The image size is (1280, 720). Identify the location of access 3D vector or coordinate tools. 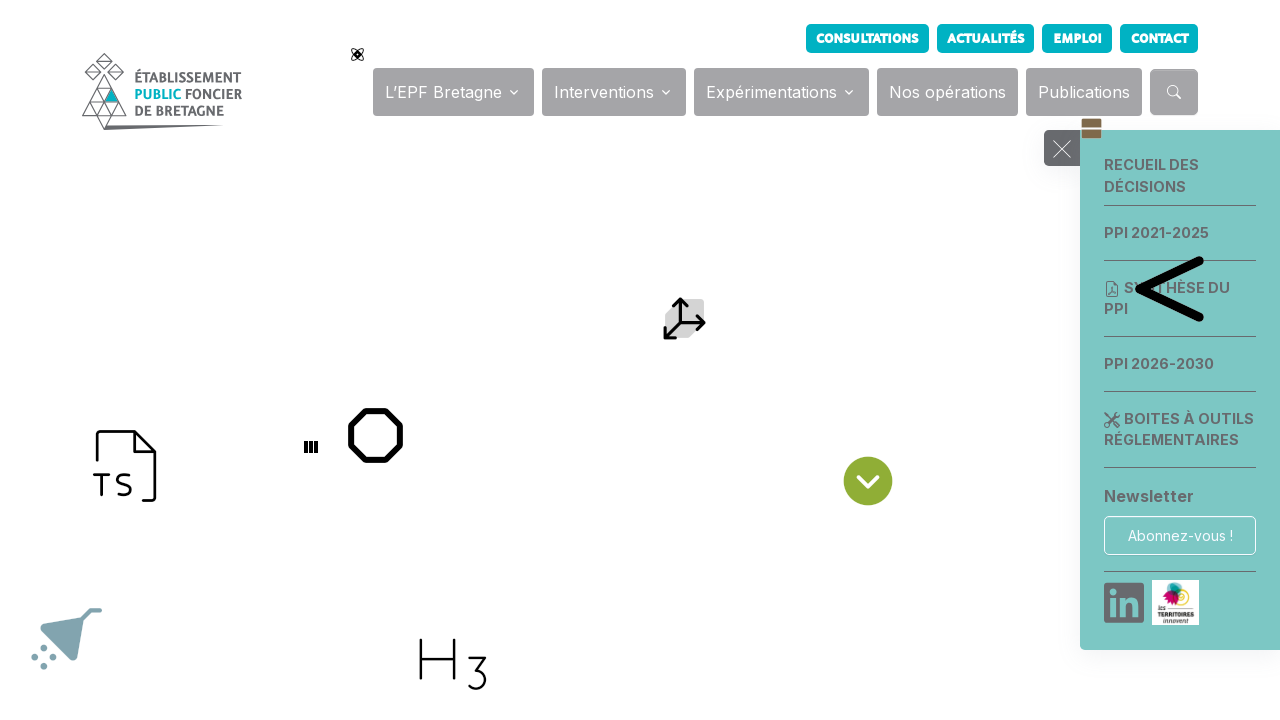
(682, 321).